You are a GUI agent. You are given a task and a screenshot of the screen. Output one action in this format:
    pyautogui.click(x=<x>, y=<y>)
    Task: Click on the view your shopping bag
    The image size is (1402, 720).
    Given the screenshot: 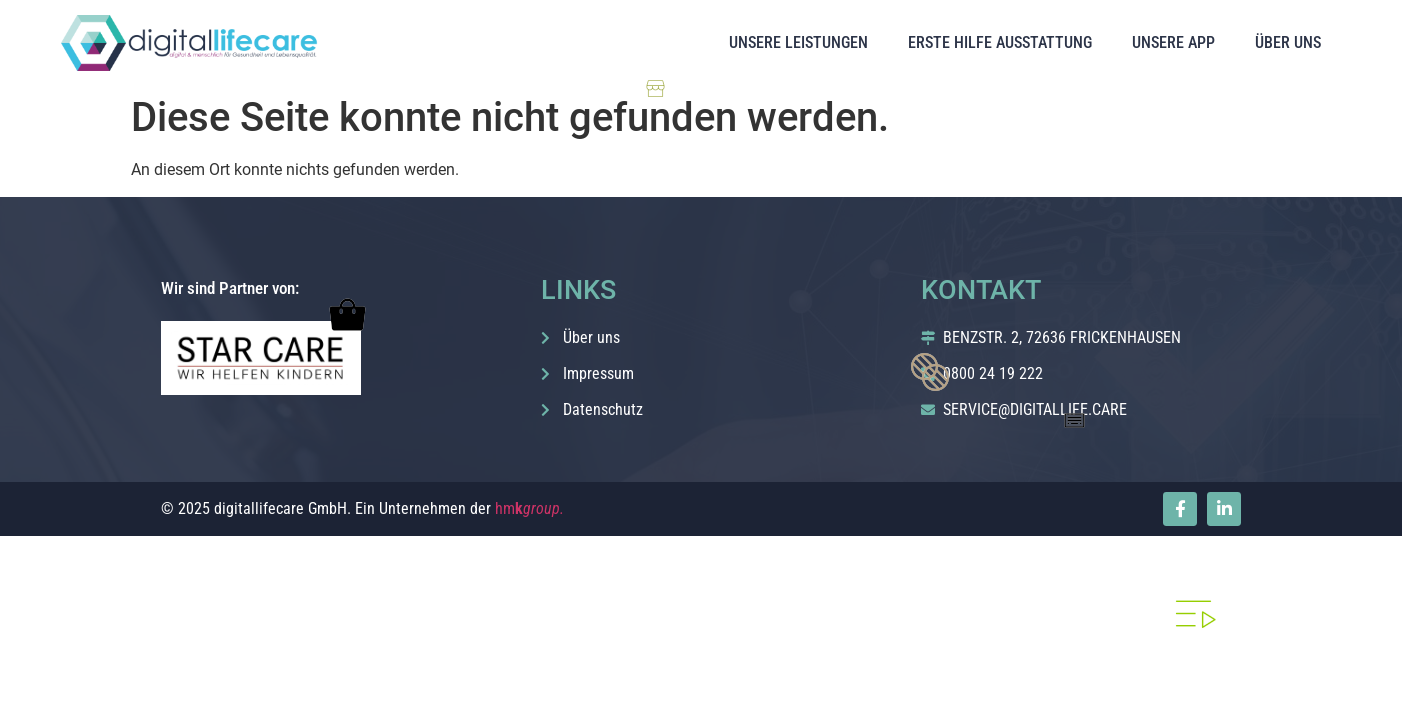 What is the action you would take?
    pyautogui.click(x=347, y=316)
    